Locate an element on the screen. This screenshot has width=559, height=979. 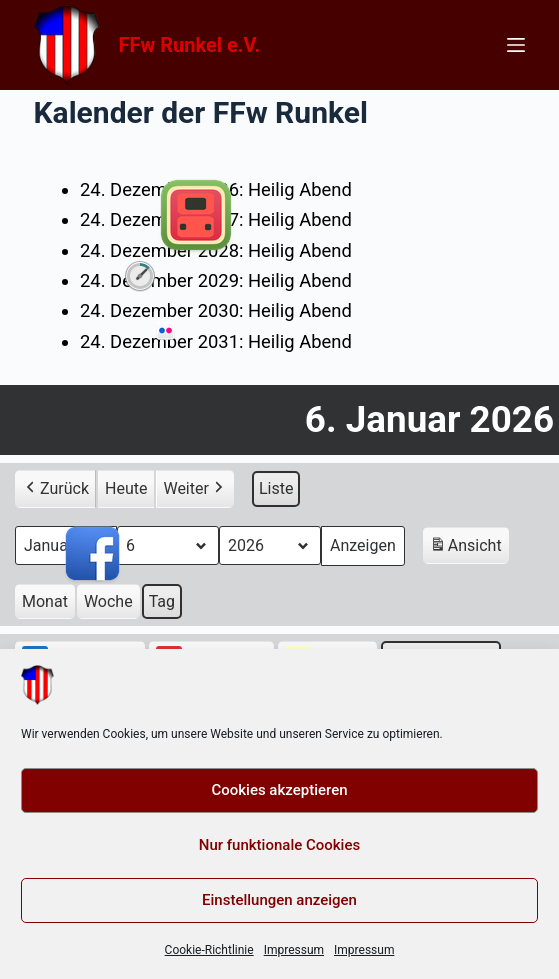
launch sysprof system profiler is located at coordinates (140, 276).